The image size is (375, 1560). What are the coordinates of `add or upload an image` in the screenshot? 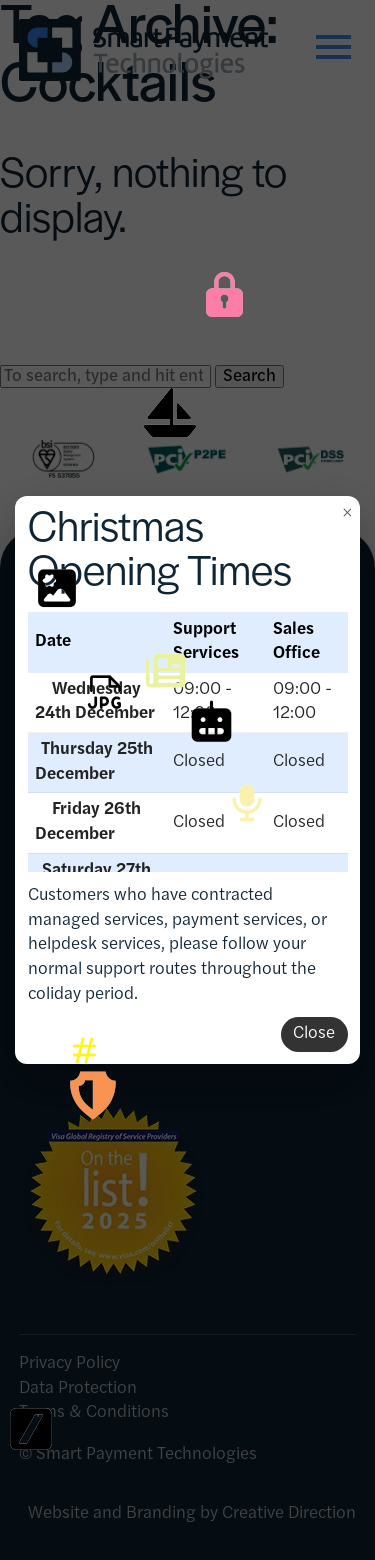 It's located at (57, 588).